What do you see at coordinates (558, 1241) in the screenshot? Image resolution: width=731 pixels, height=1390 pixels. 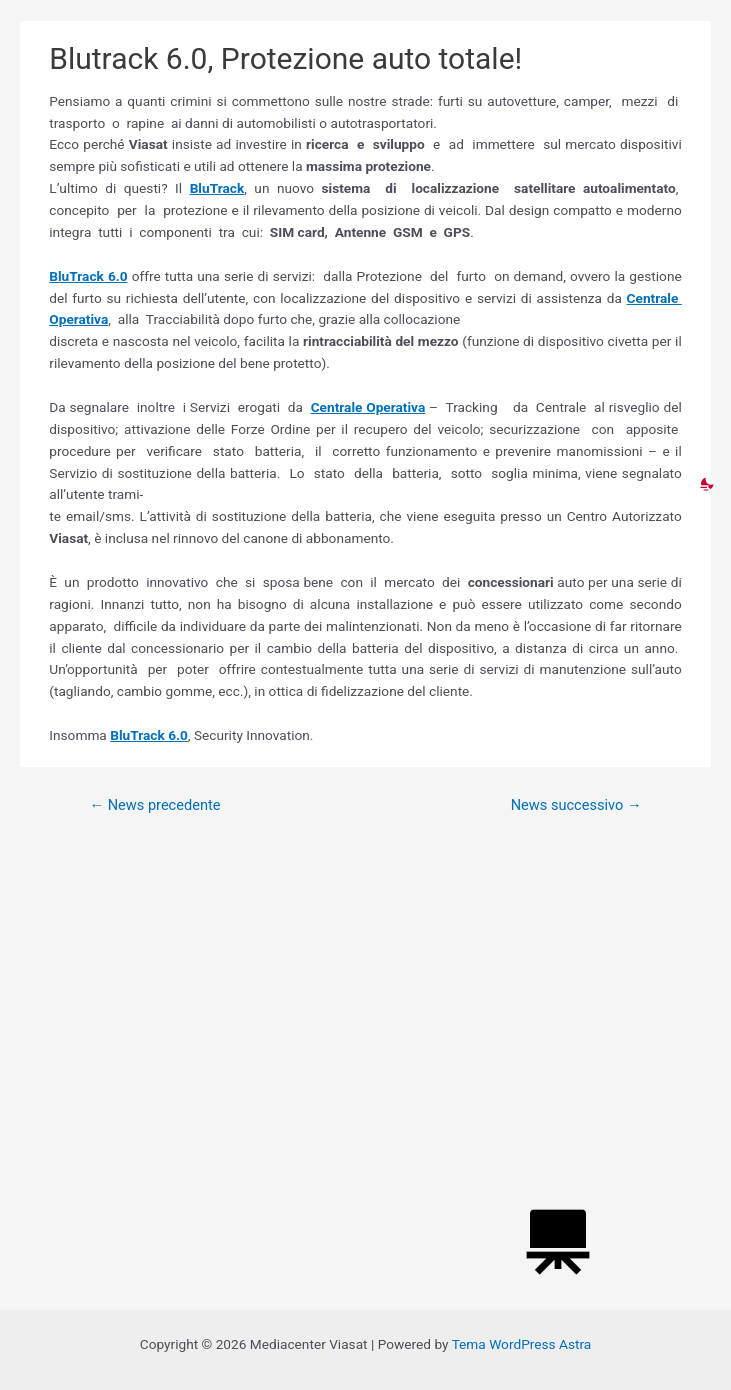 I see `open artboard or canvas workspace` at bounding box center [558, 1241].